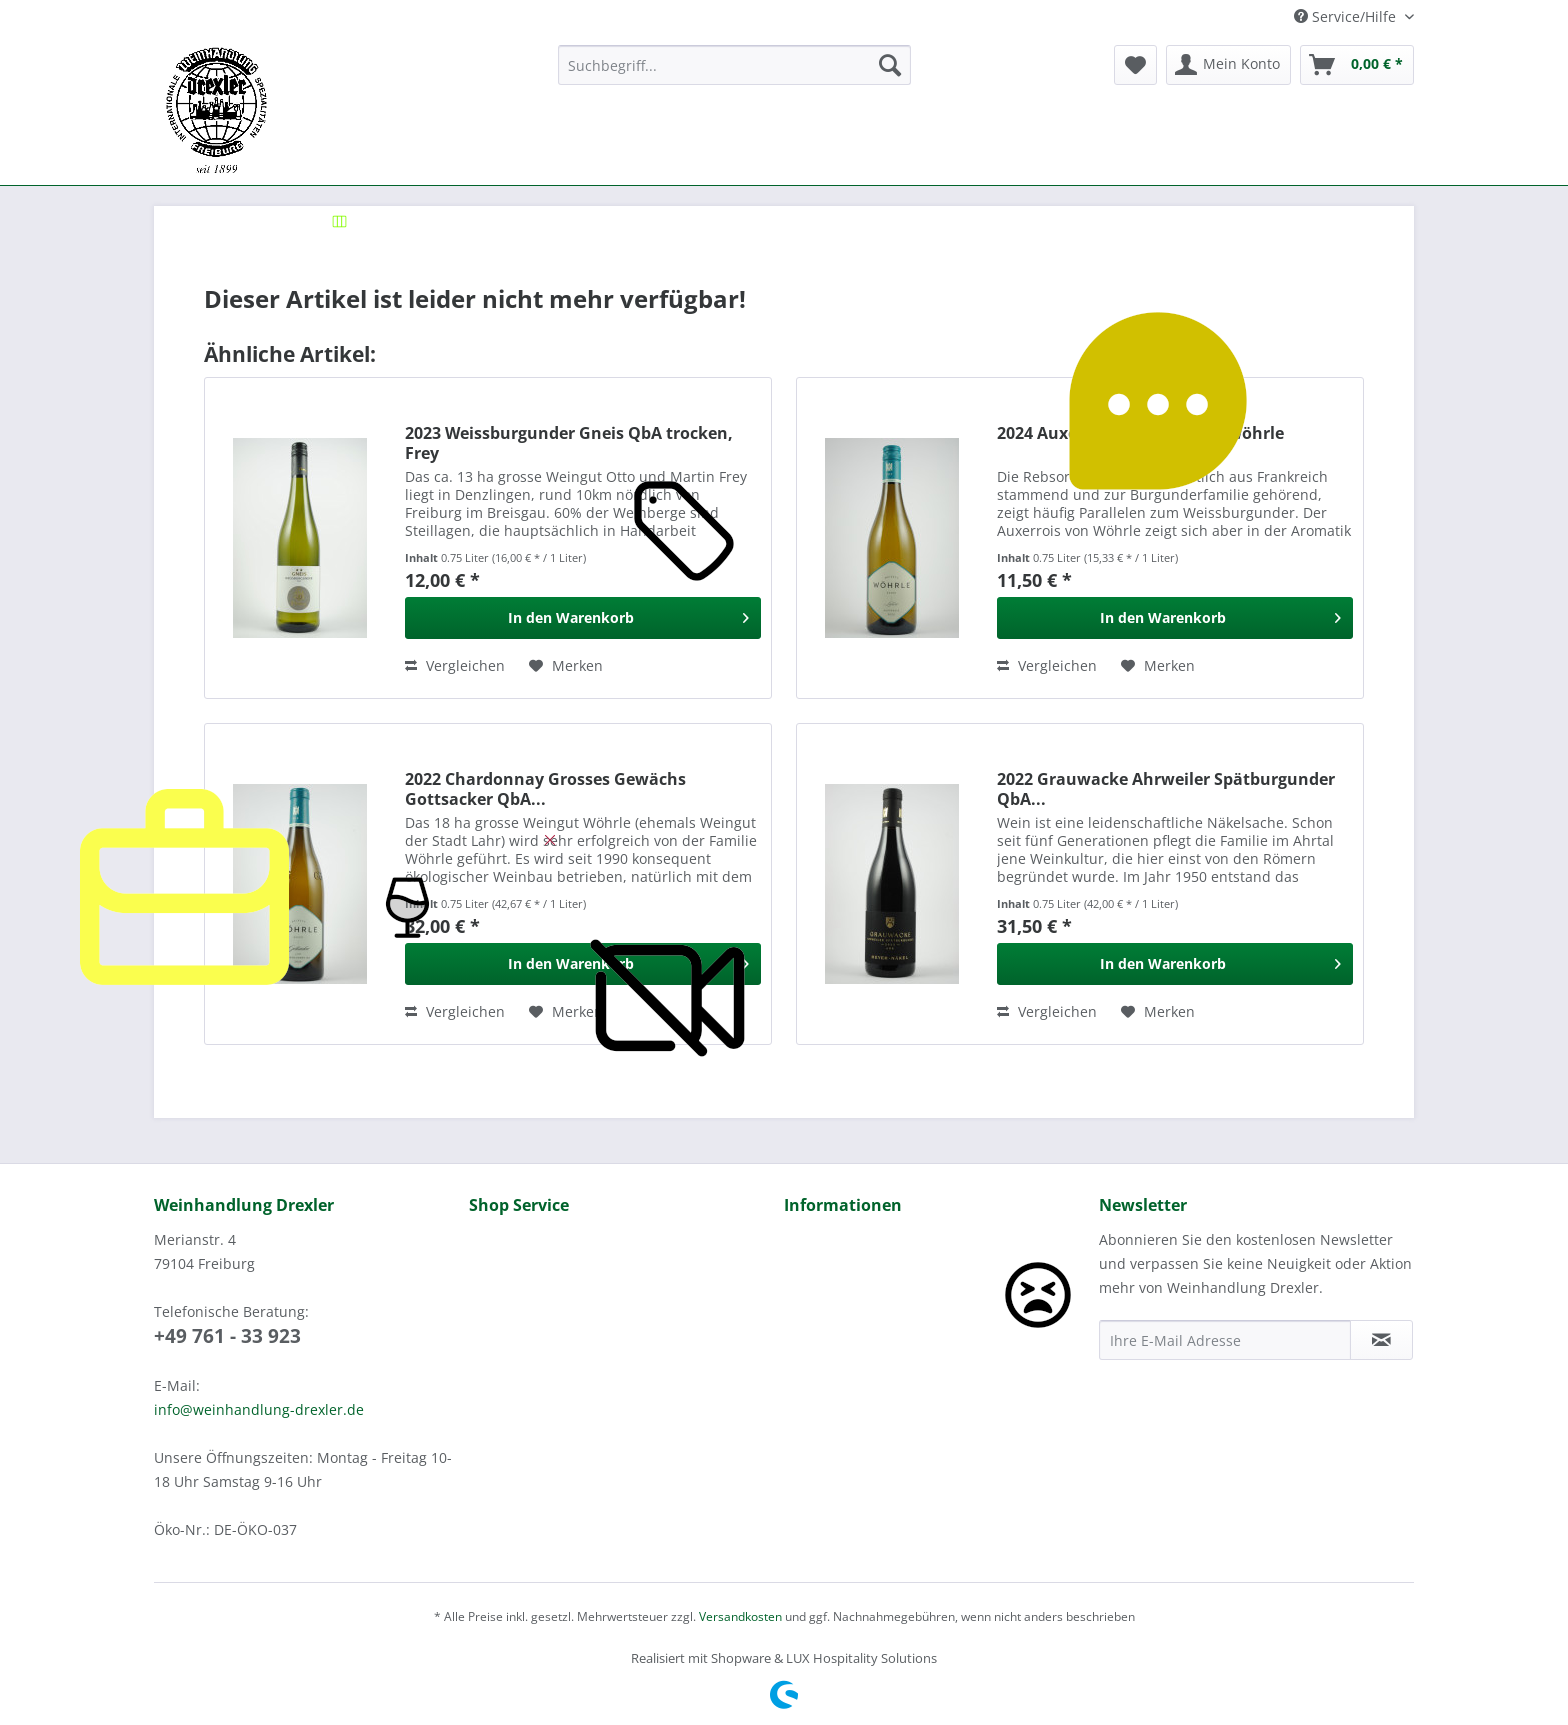  Describe the element at coordinates (184, 893) in the screenshot. I see `access work or business-related content` at that location.